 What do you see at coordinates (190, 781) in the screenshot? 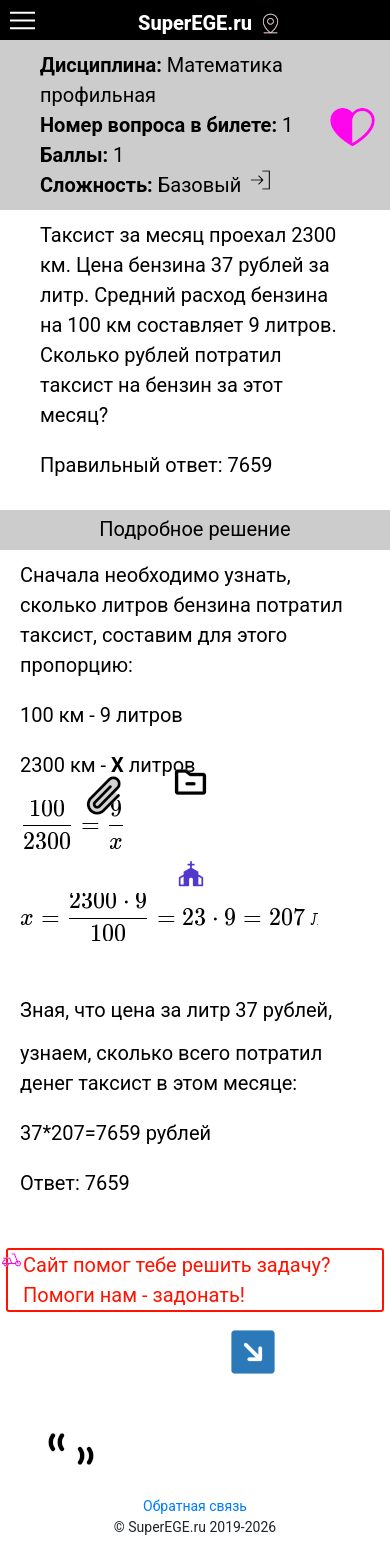
I see `remove a folder` at bounding box center [190, 781].